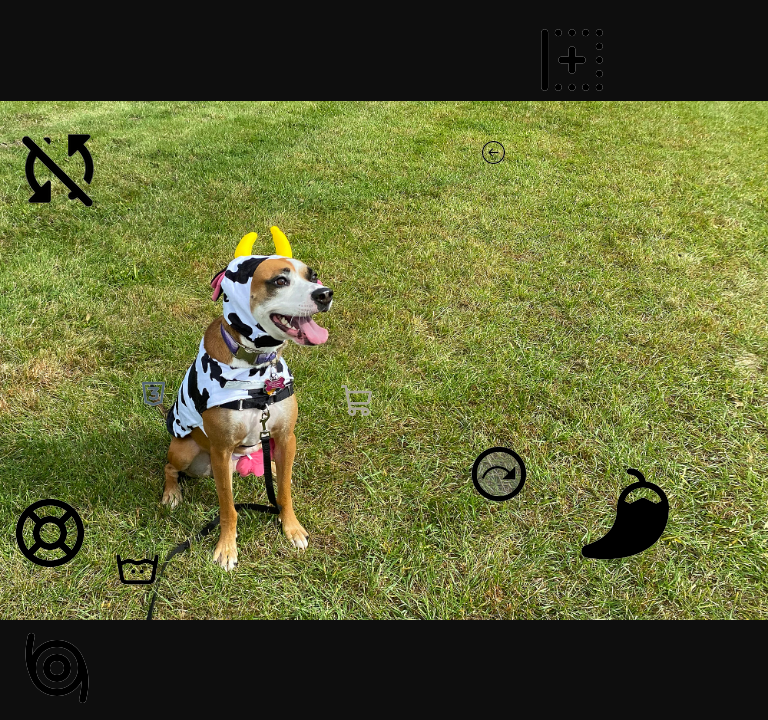 This screenshot has height=720, width=768. What do you see at coordinates (50, 533) in the screenshot?
I see `access help or support center` at bounding box center [50, 533].